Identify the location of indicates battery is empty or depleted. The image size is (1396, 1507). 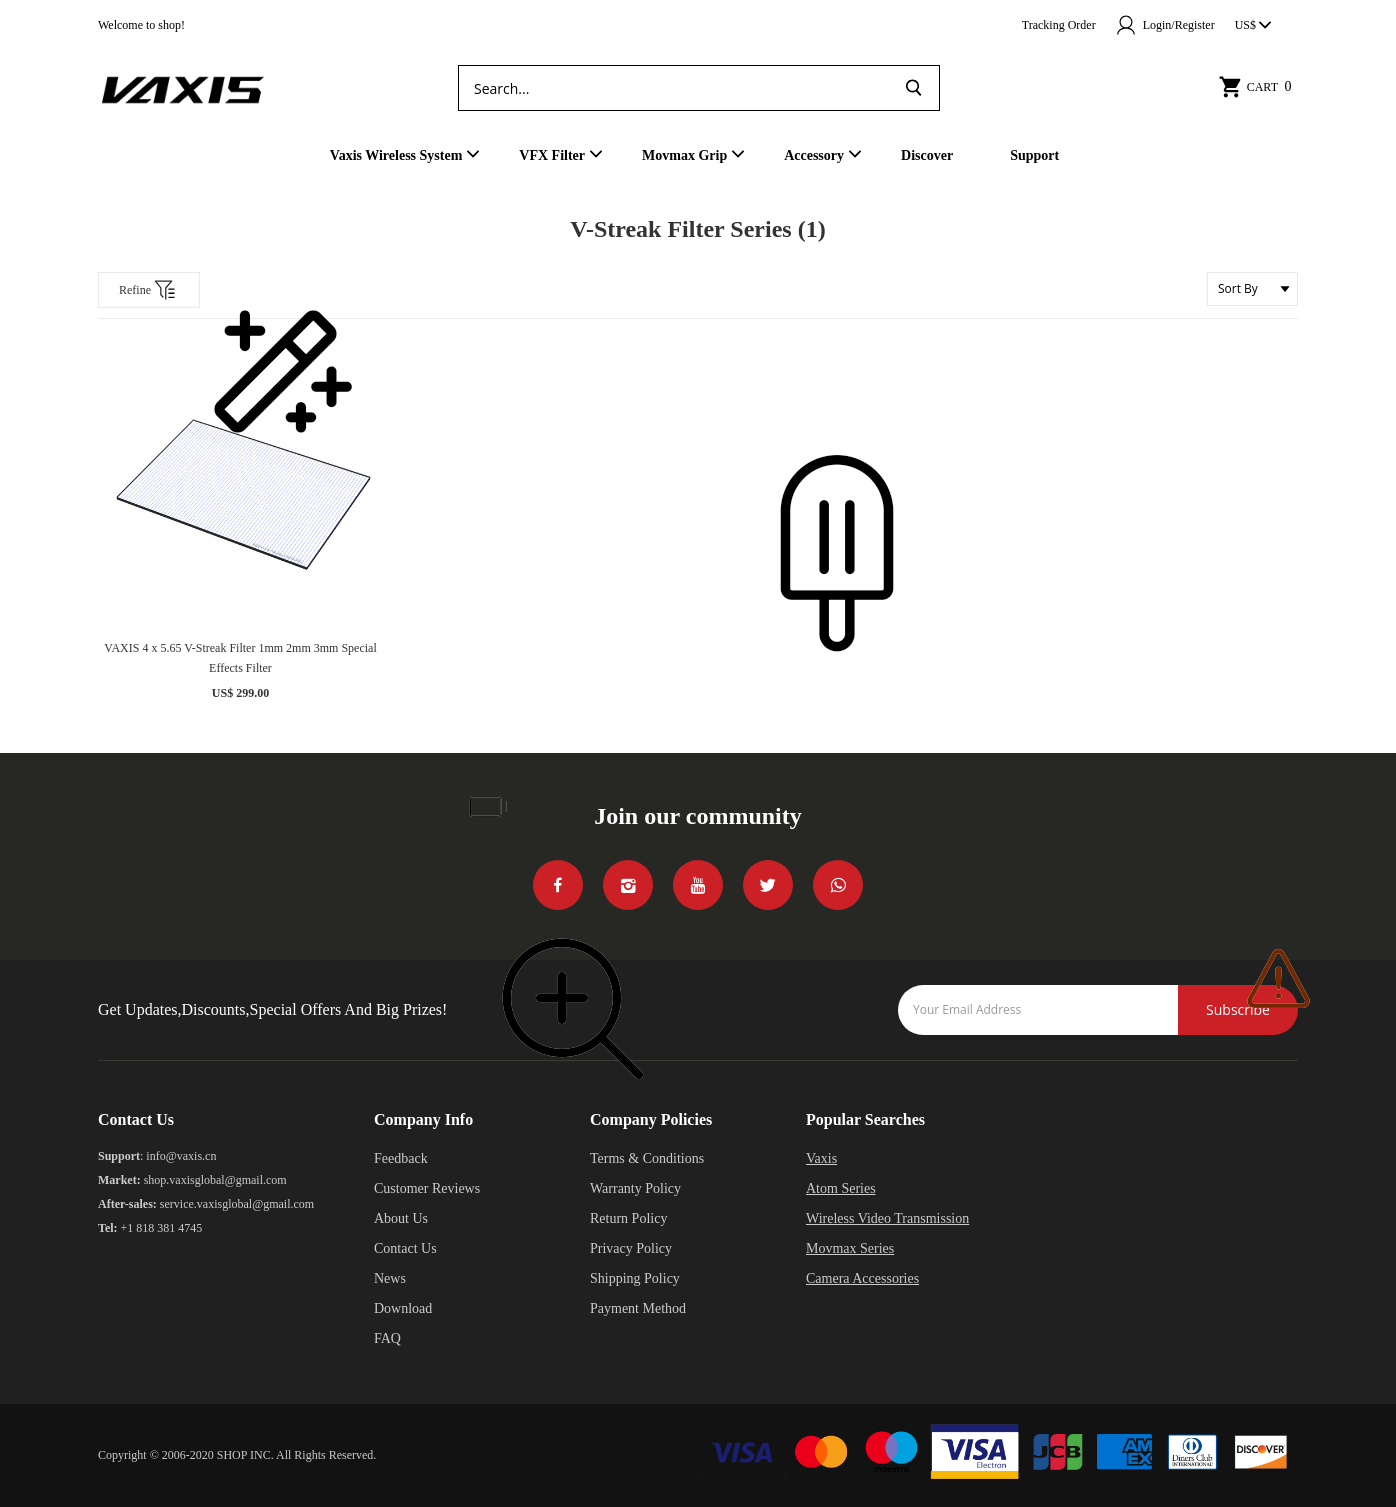
(487, 806).